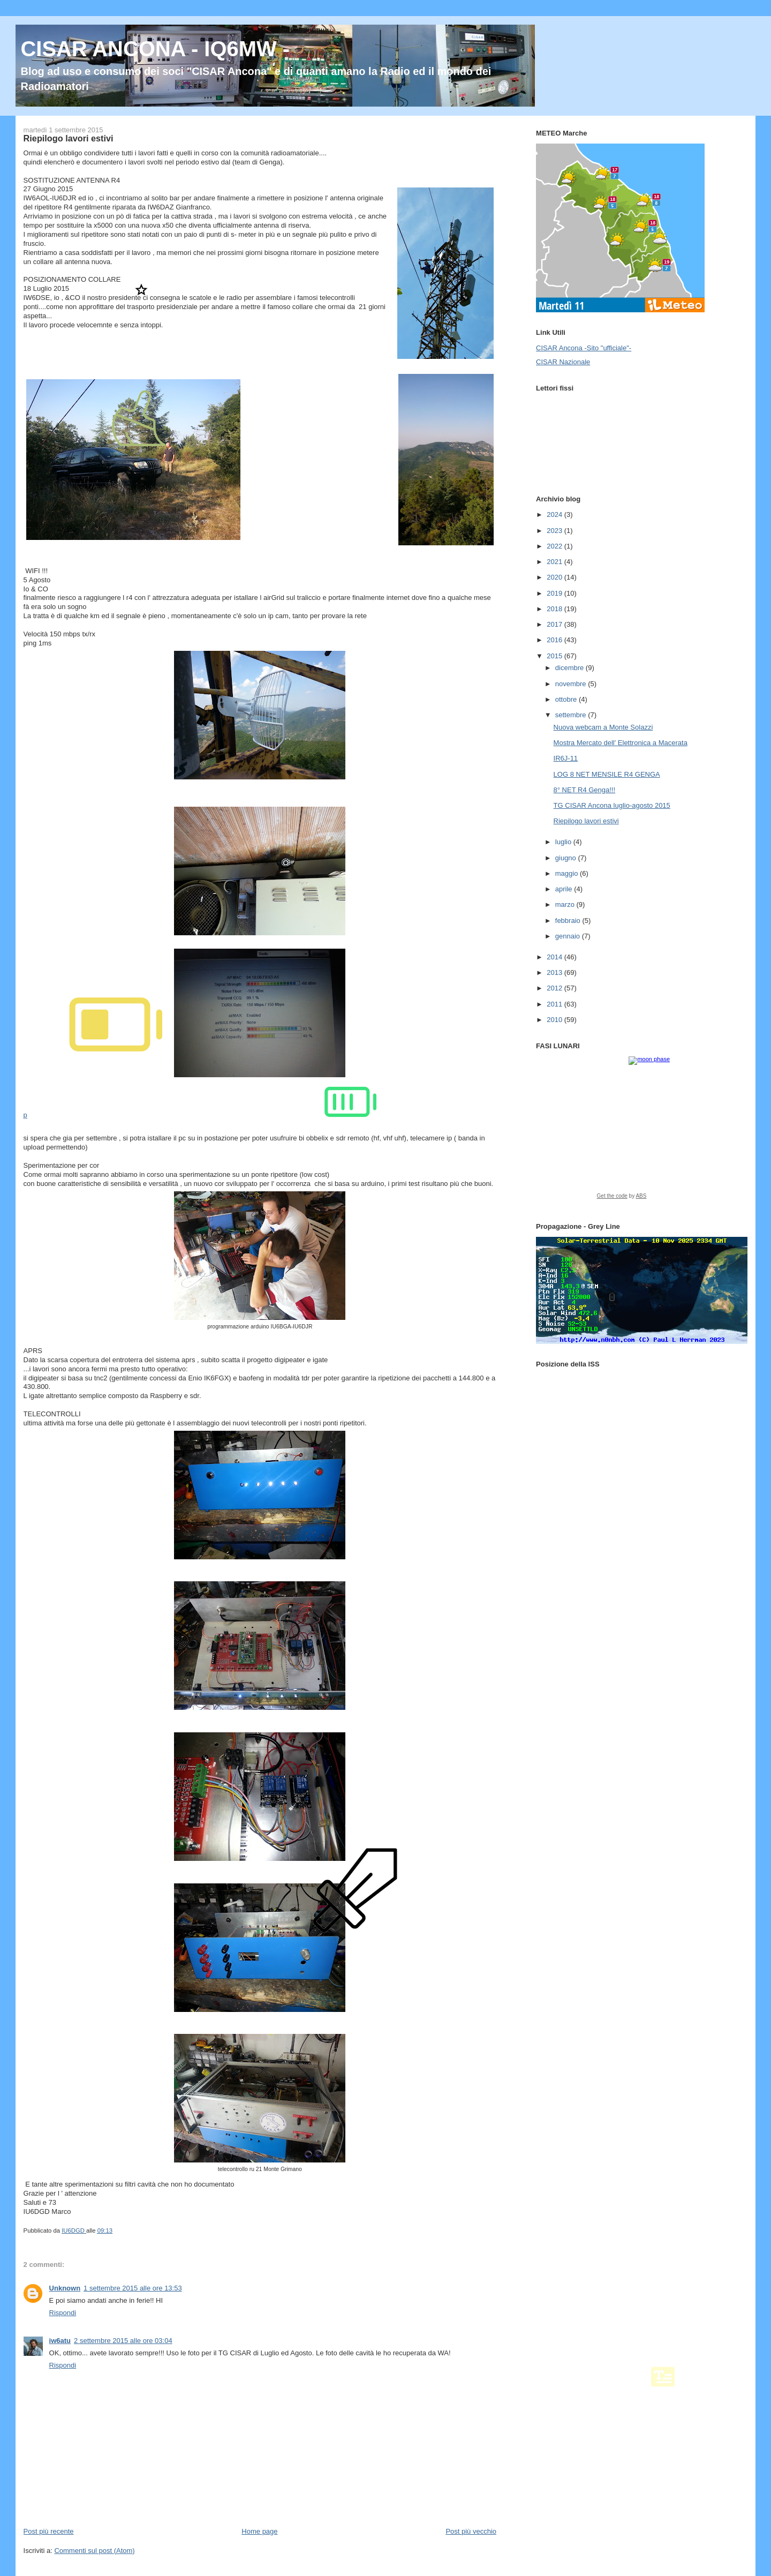  Describe the element at coordinates (612, 1297) in the screenshot. I see `indicates device is currently charging` at that location.